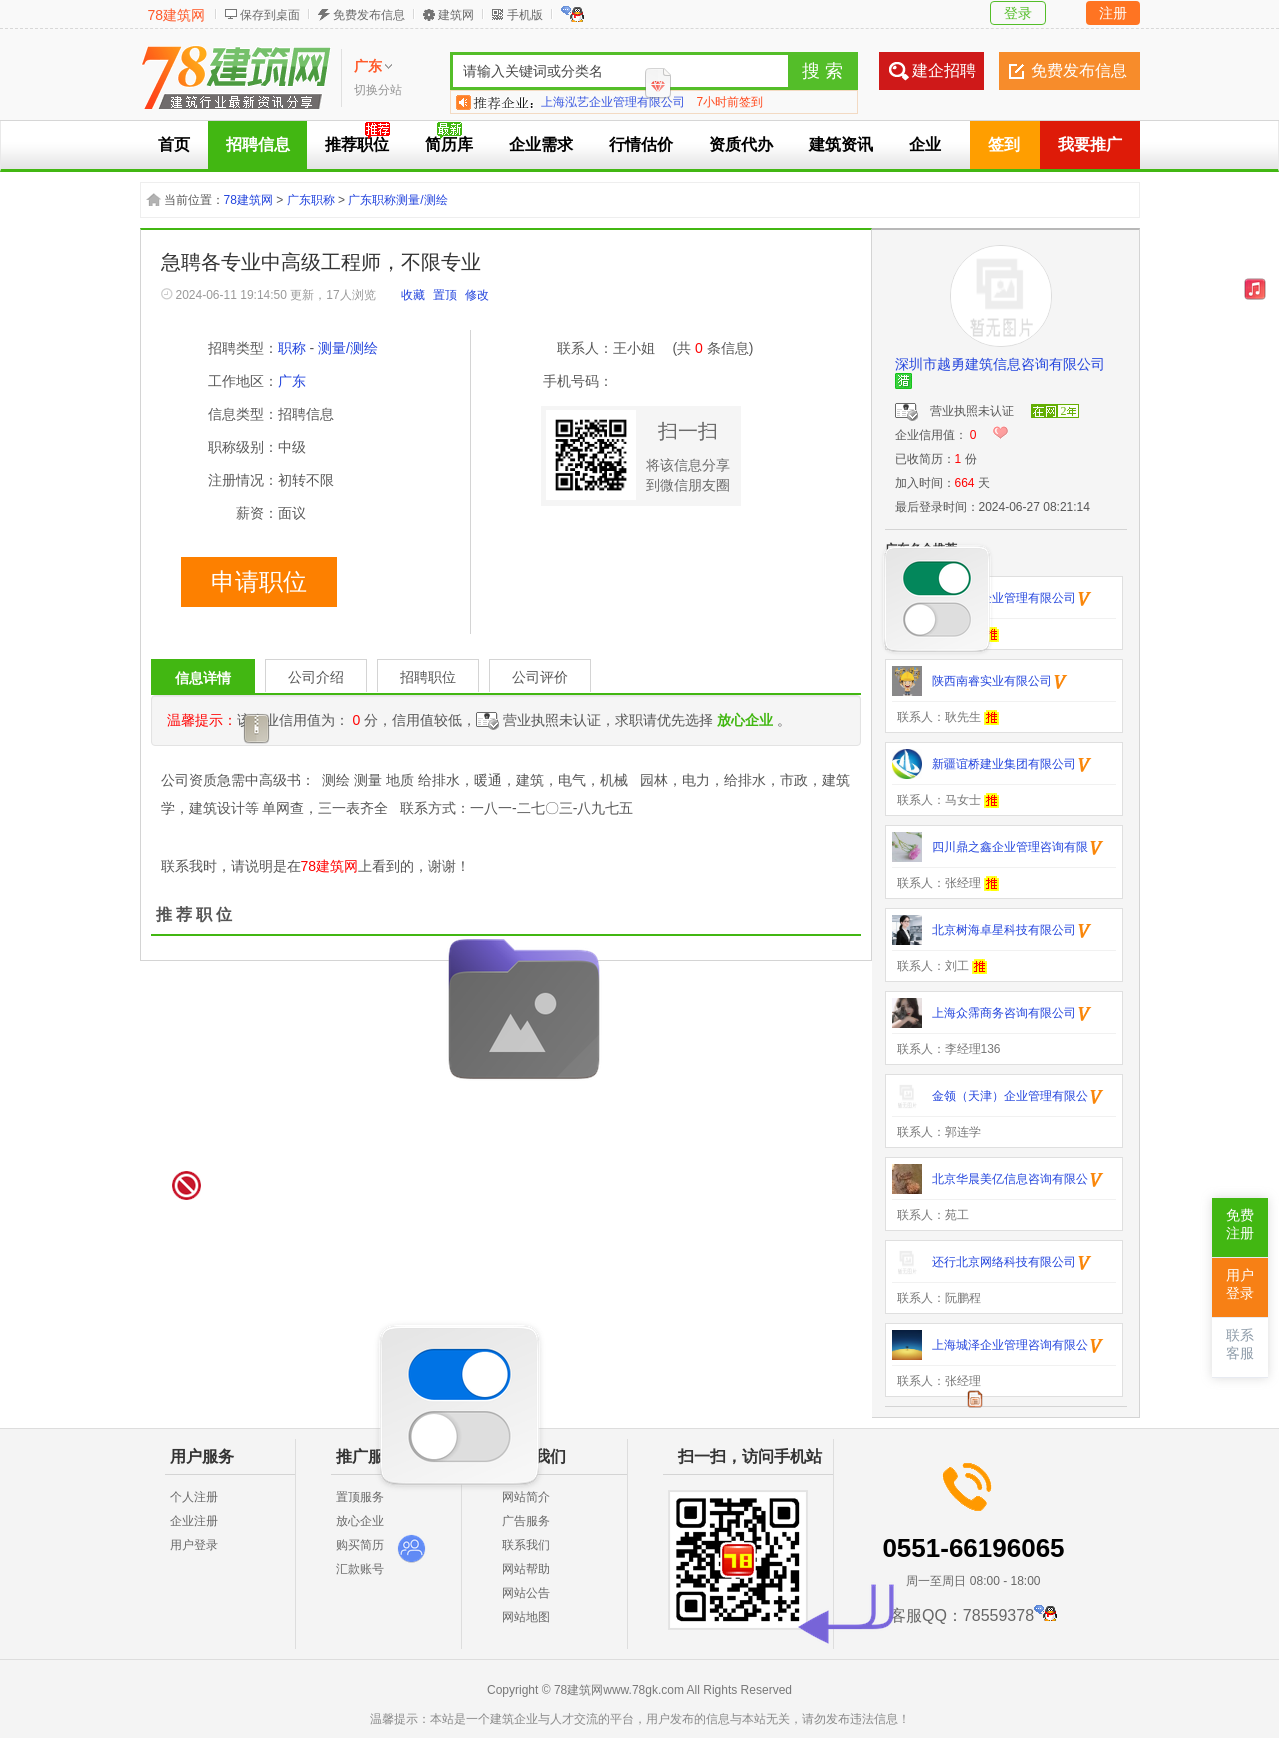  I want to click on indicates shared or collaborative content, so click(411, 1548).